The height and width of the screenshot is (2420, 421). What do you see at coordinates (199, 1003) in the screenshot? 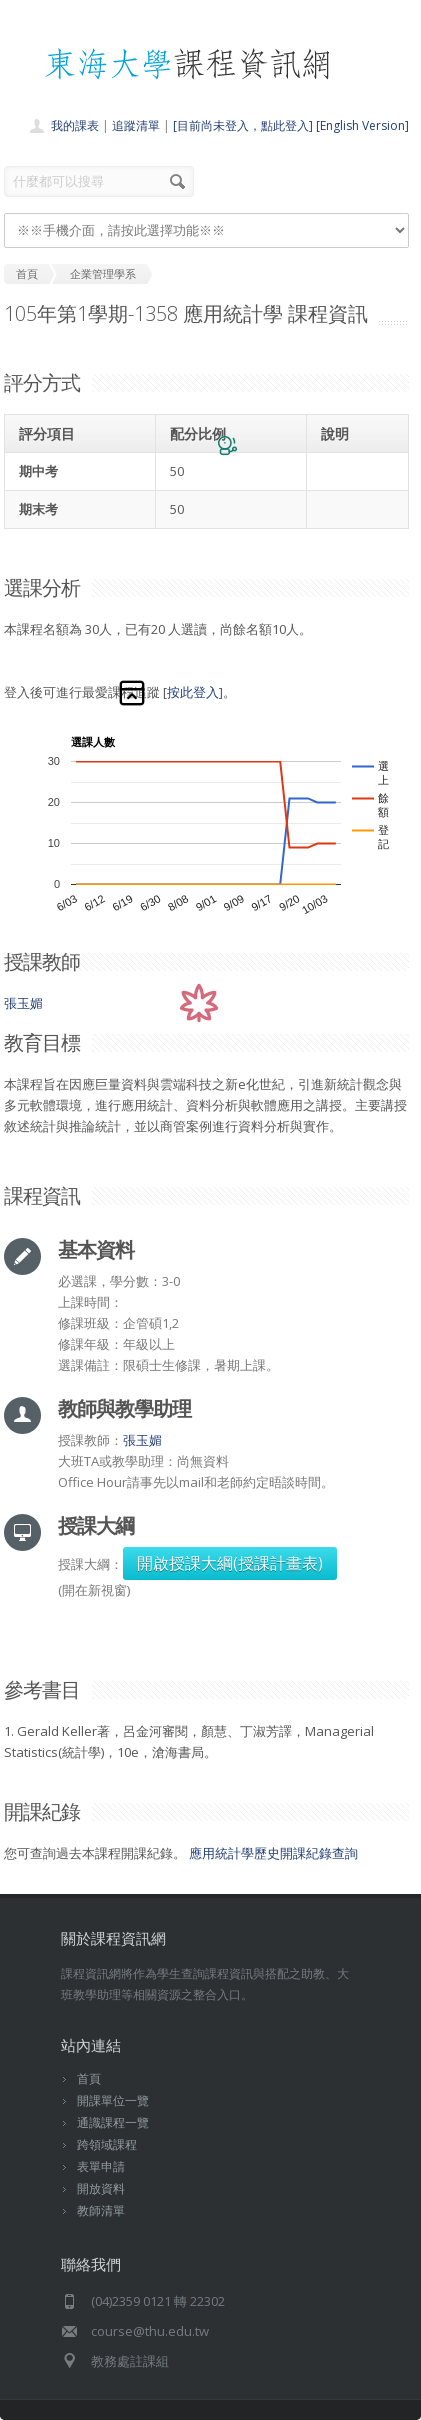
I see `indicates cannabis-related content or products` at bounding box center [199, 1003].